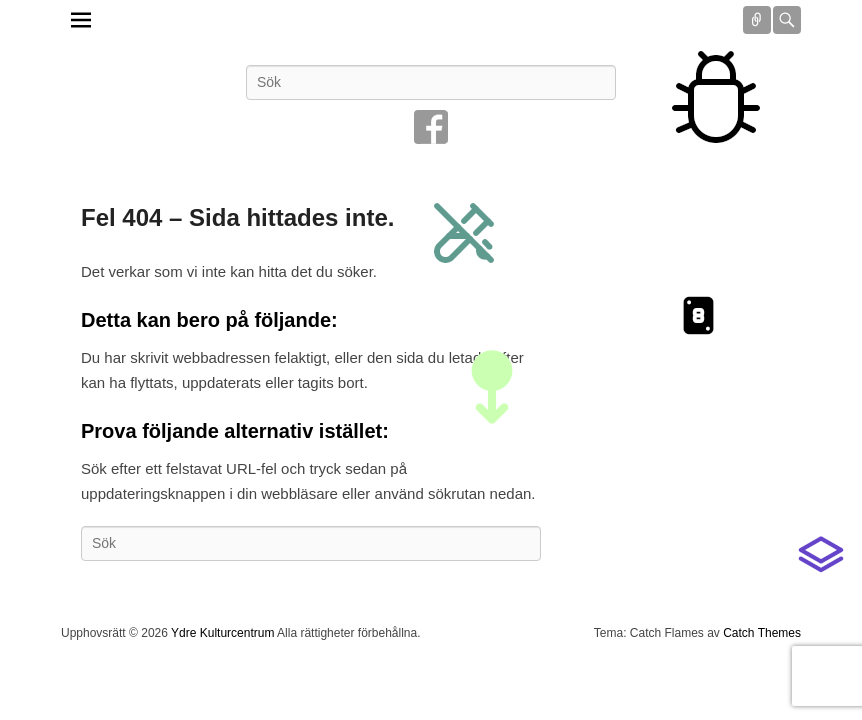 The width and height of the screenshot is (862, 720). What do you see at coordinates (698, 315) in the screenshot?
I see `play the 8 card in a card game` at bounding box center [698, 315].